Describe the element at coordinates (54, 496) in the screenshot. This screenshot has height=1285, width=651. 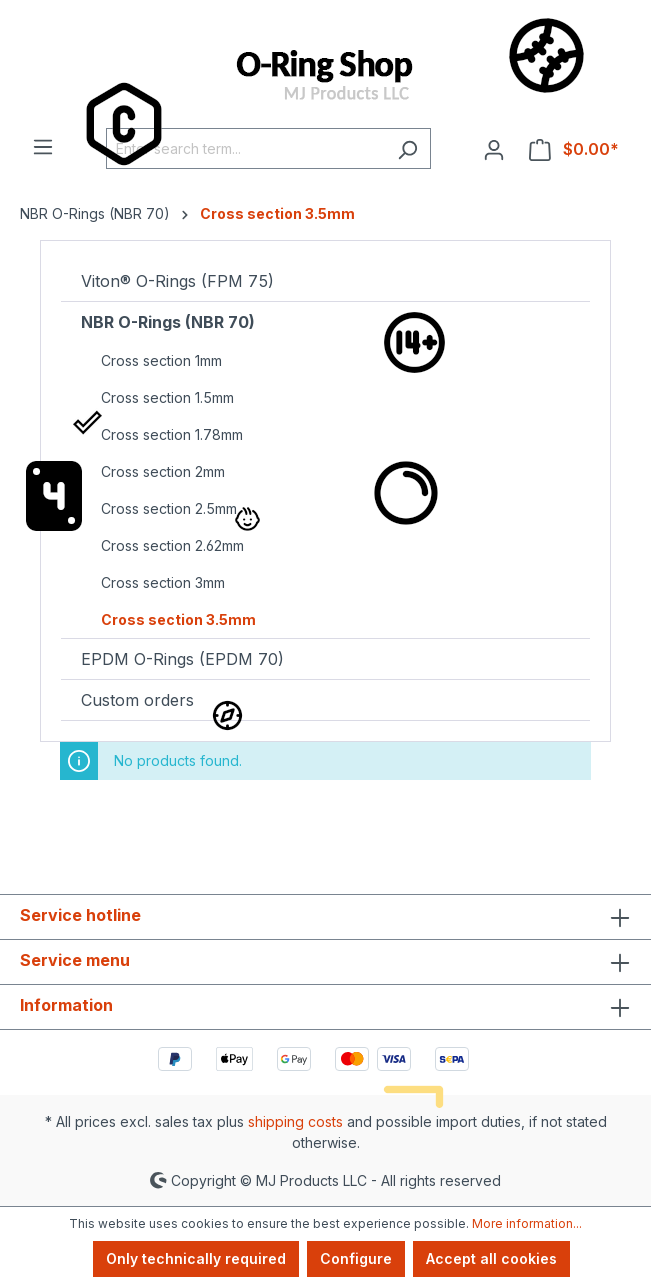
I see `a four of clubs playing card` at that location.